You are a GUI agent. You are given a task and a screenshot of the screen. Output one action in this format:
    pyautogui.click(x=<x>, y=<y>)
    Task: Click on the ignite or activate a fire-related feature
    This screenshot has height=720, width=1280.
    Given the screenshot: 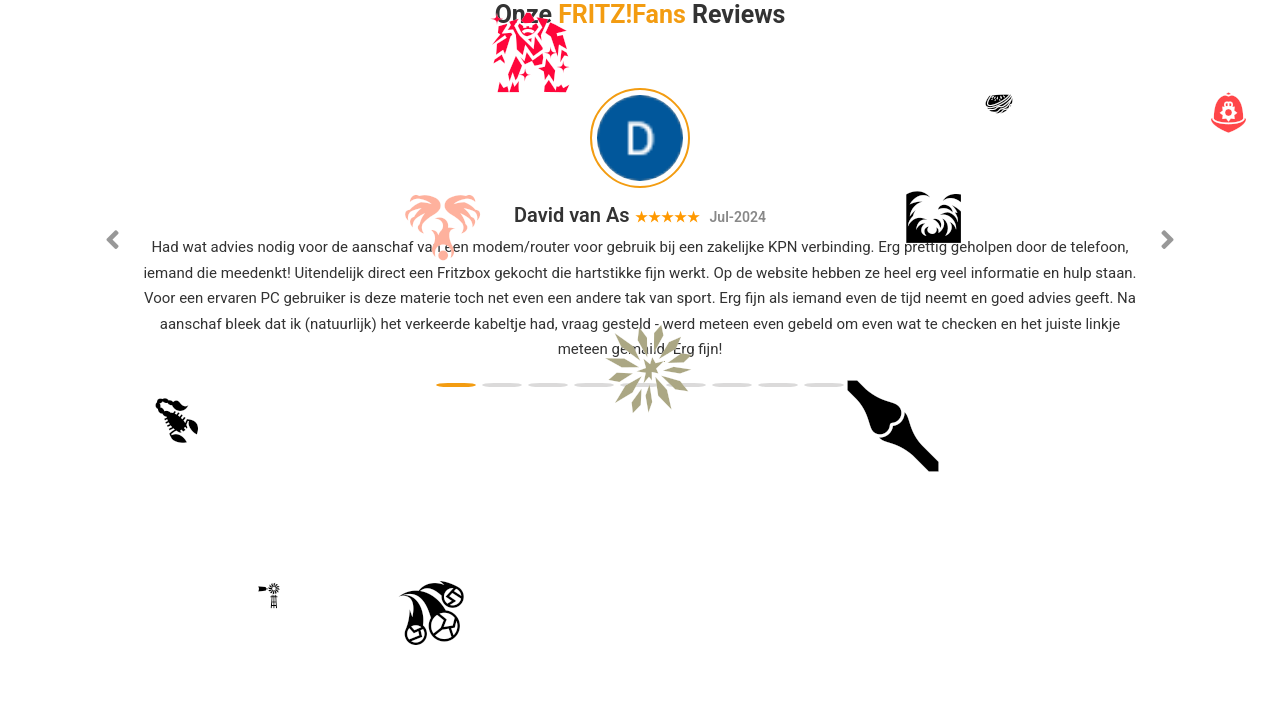 What is the action you would take?
    pyautogui.click(x=442, y=223)
    